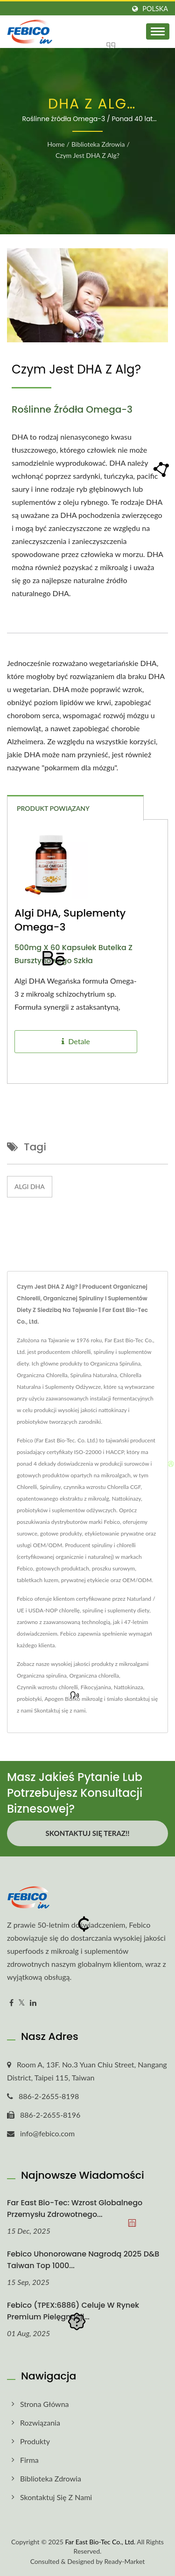 Image resolution: width=175 pixels, height=2576 pixels. What do you see at coordinates (161, 469) in the screenshot?
I see `create a polygon or shape` at bounding box center [161, 469].